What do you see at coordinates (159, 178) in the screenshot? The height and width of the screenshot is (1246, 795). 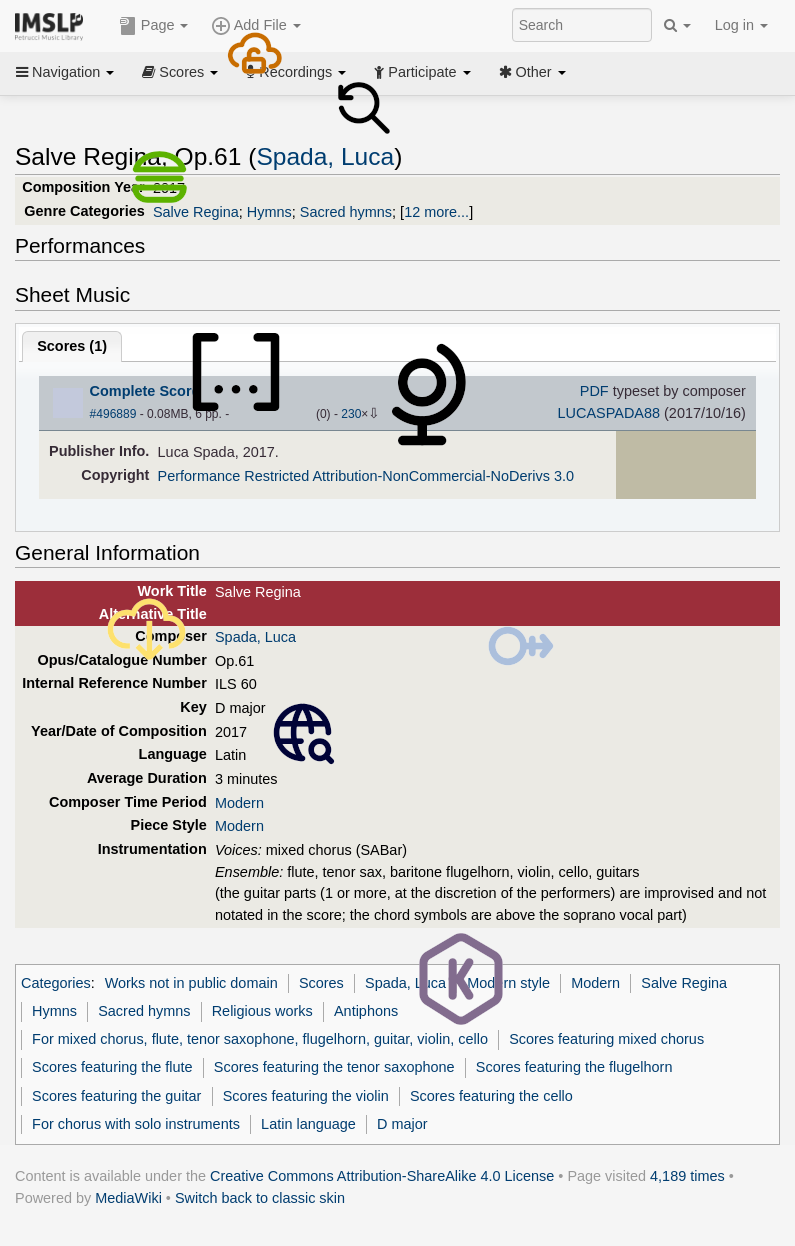 I see `open navigation menu` at bounding box center [159, 178].